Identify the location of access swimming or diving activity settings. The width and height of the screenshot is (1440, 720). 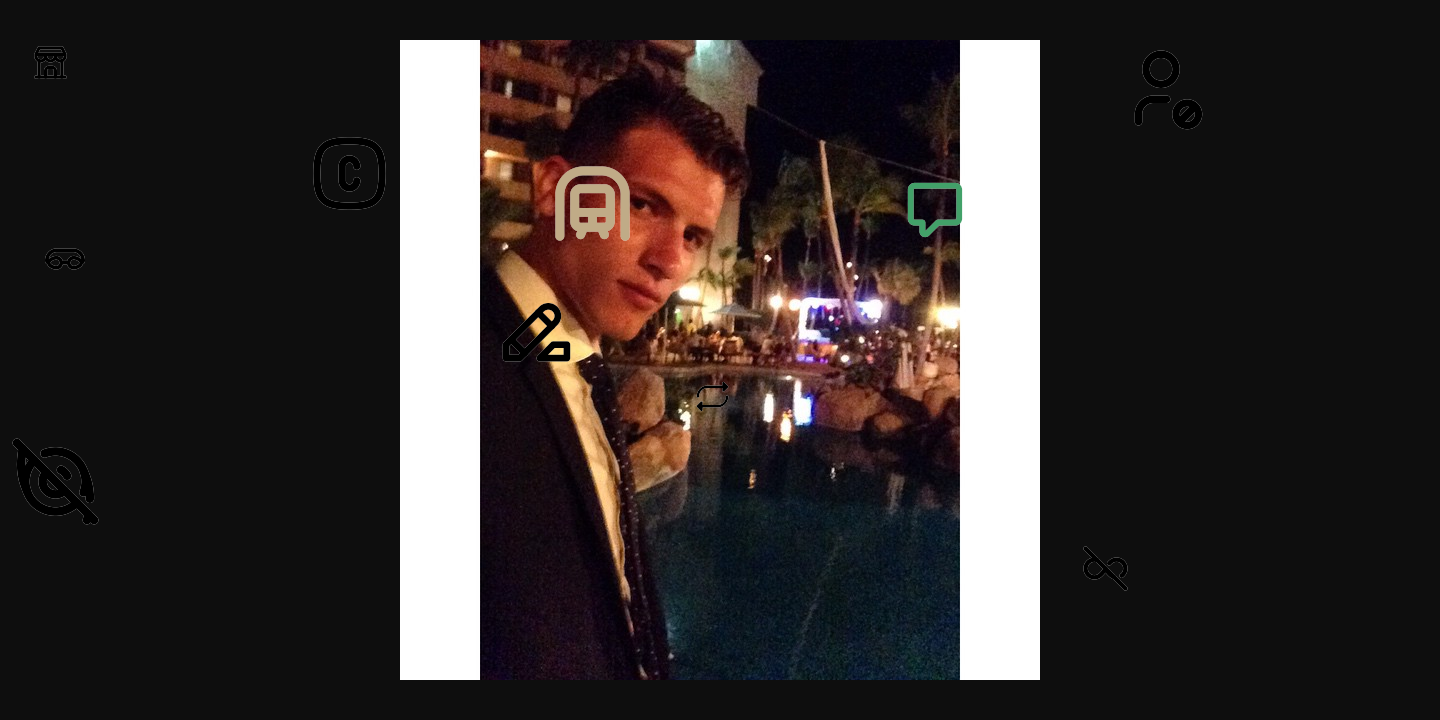
(65, 259).